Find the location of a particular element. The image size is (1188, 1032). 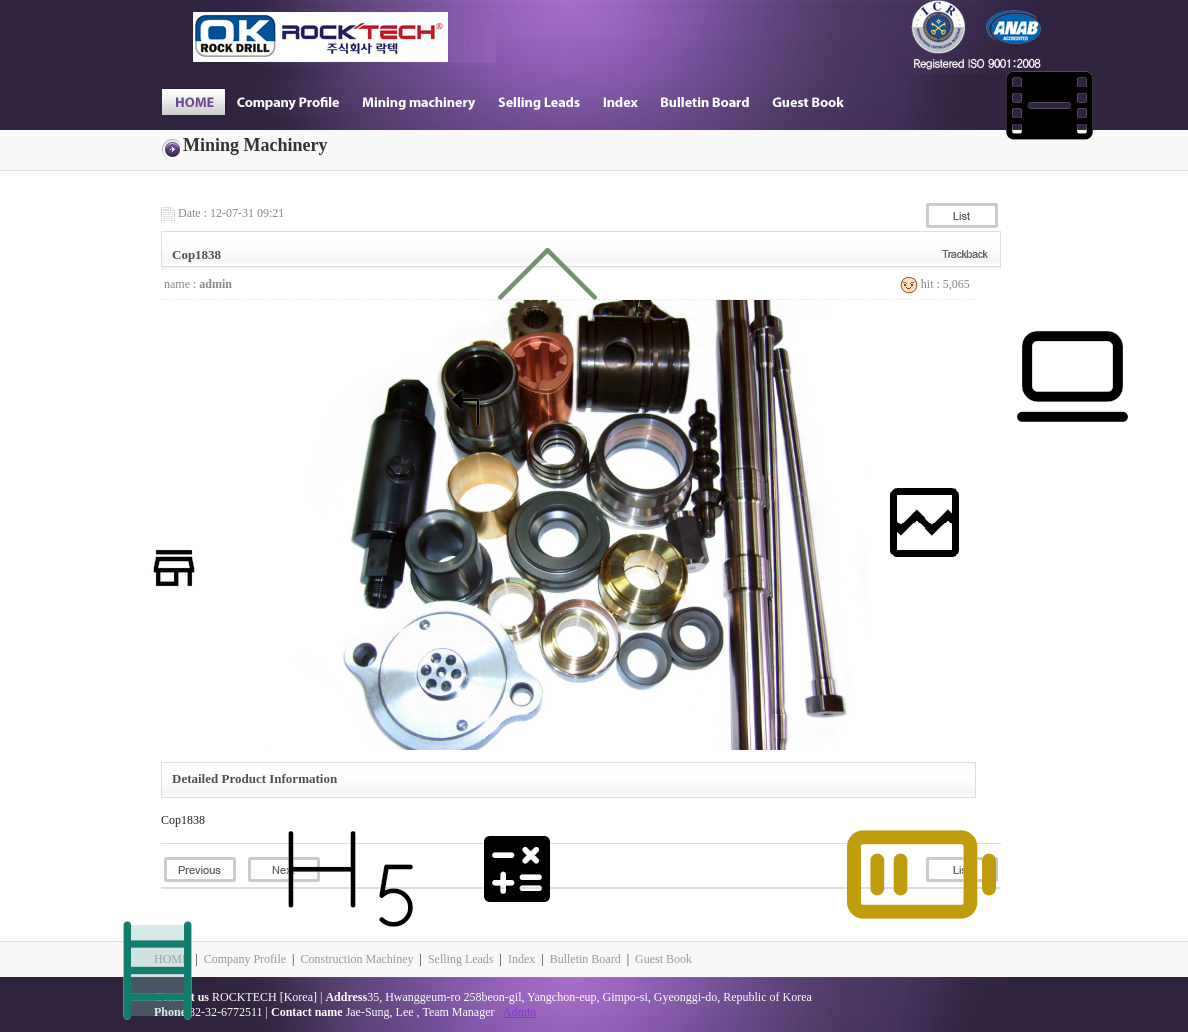

indicates an image failed to load is located at coordinates (924, 522).